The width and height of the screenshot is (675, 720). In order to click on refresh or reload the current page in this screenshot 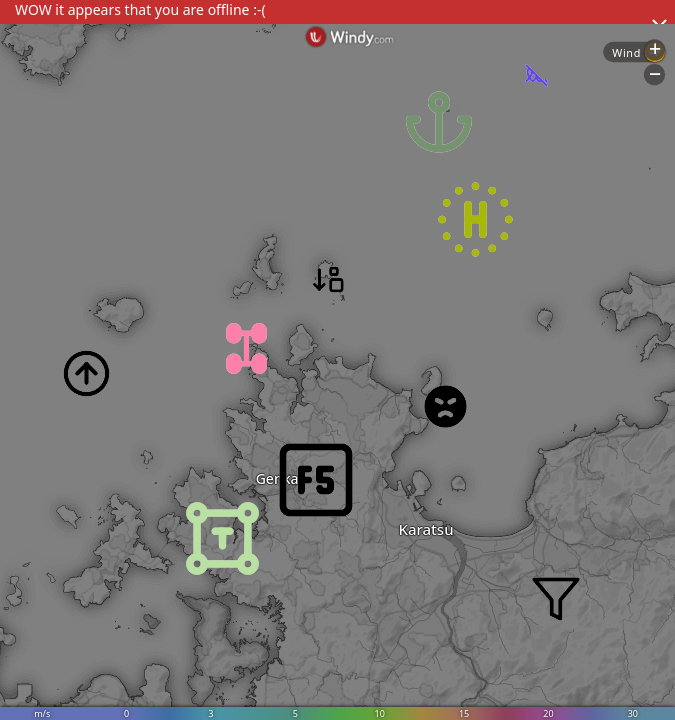, I will do `click(316, 480)`.